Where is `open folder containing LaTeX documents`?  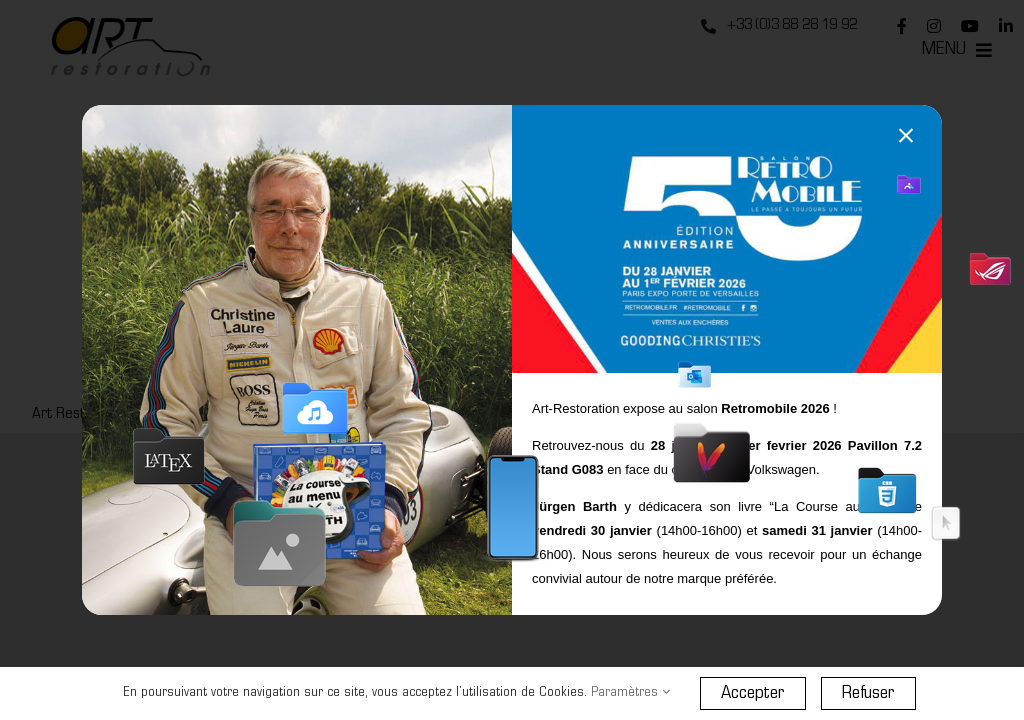 open folder containing LaTeX documents is located at coordinates (168, 458).